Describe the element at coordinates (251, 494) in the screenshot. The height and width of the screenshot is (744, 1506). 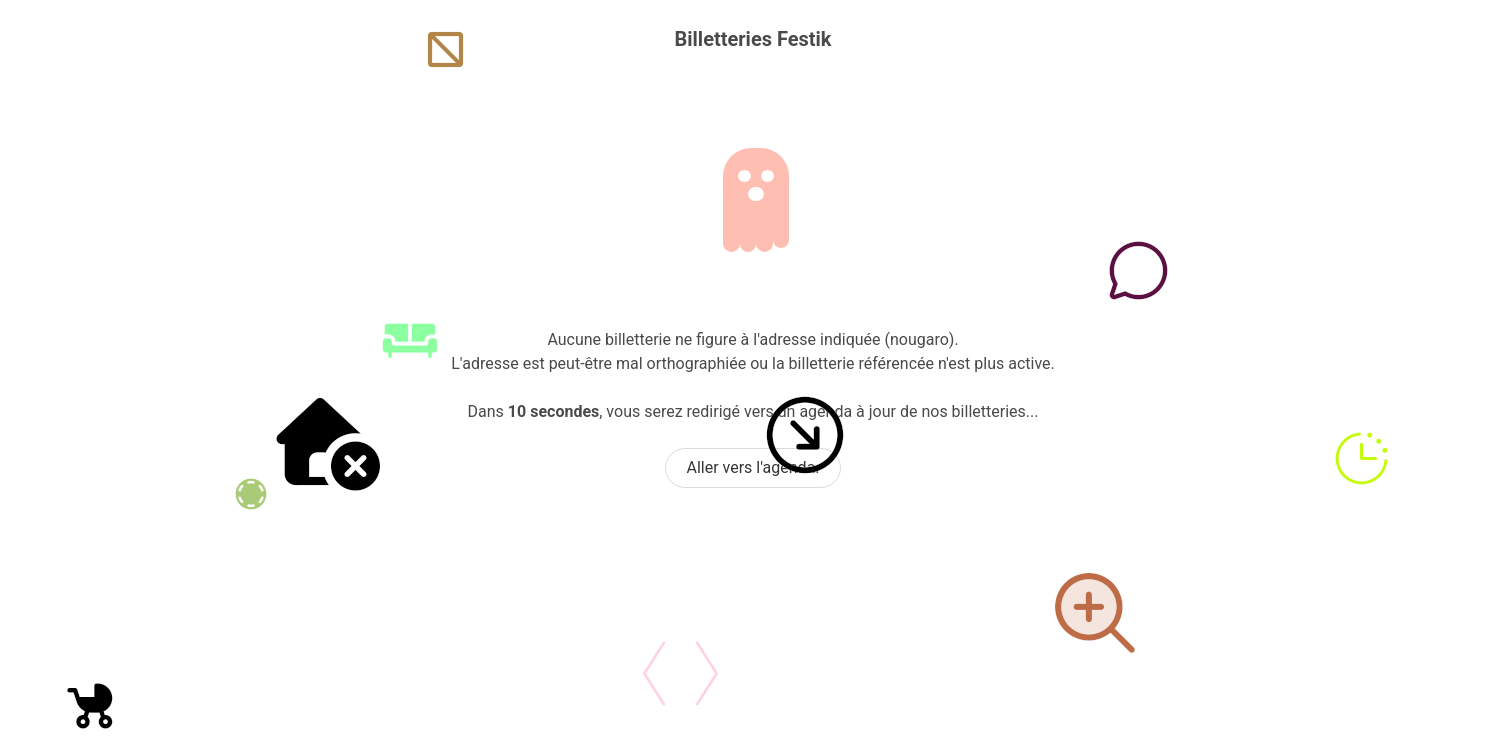
I see `indicates loading or processing in progress` at that location.